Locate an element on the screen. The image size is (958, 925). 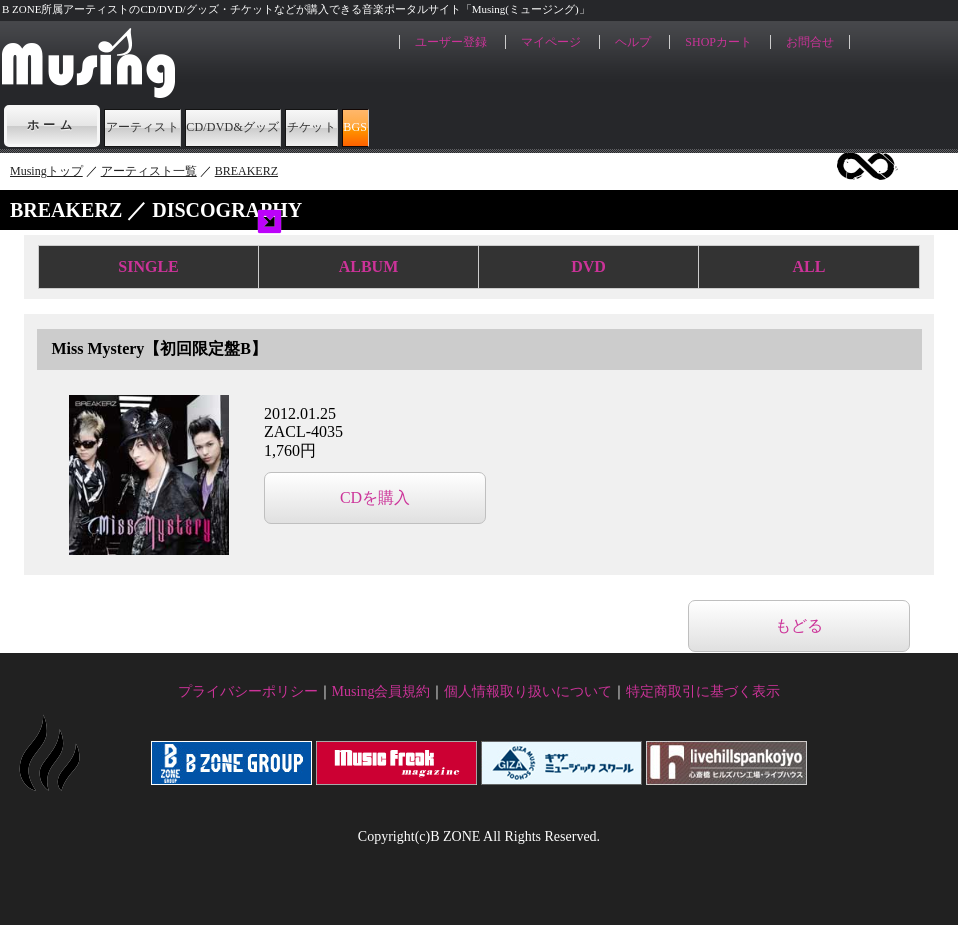
infinityfree web hosting service logo is located at coordinates (867, 165).